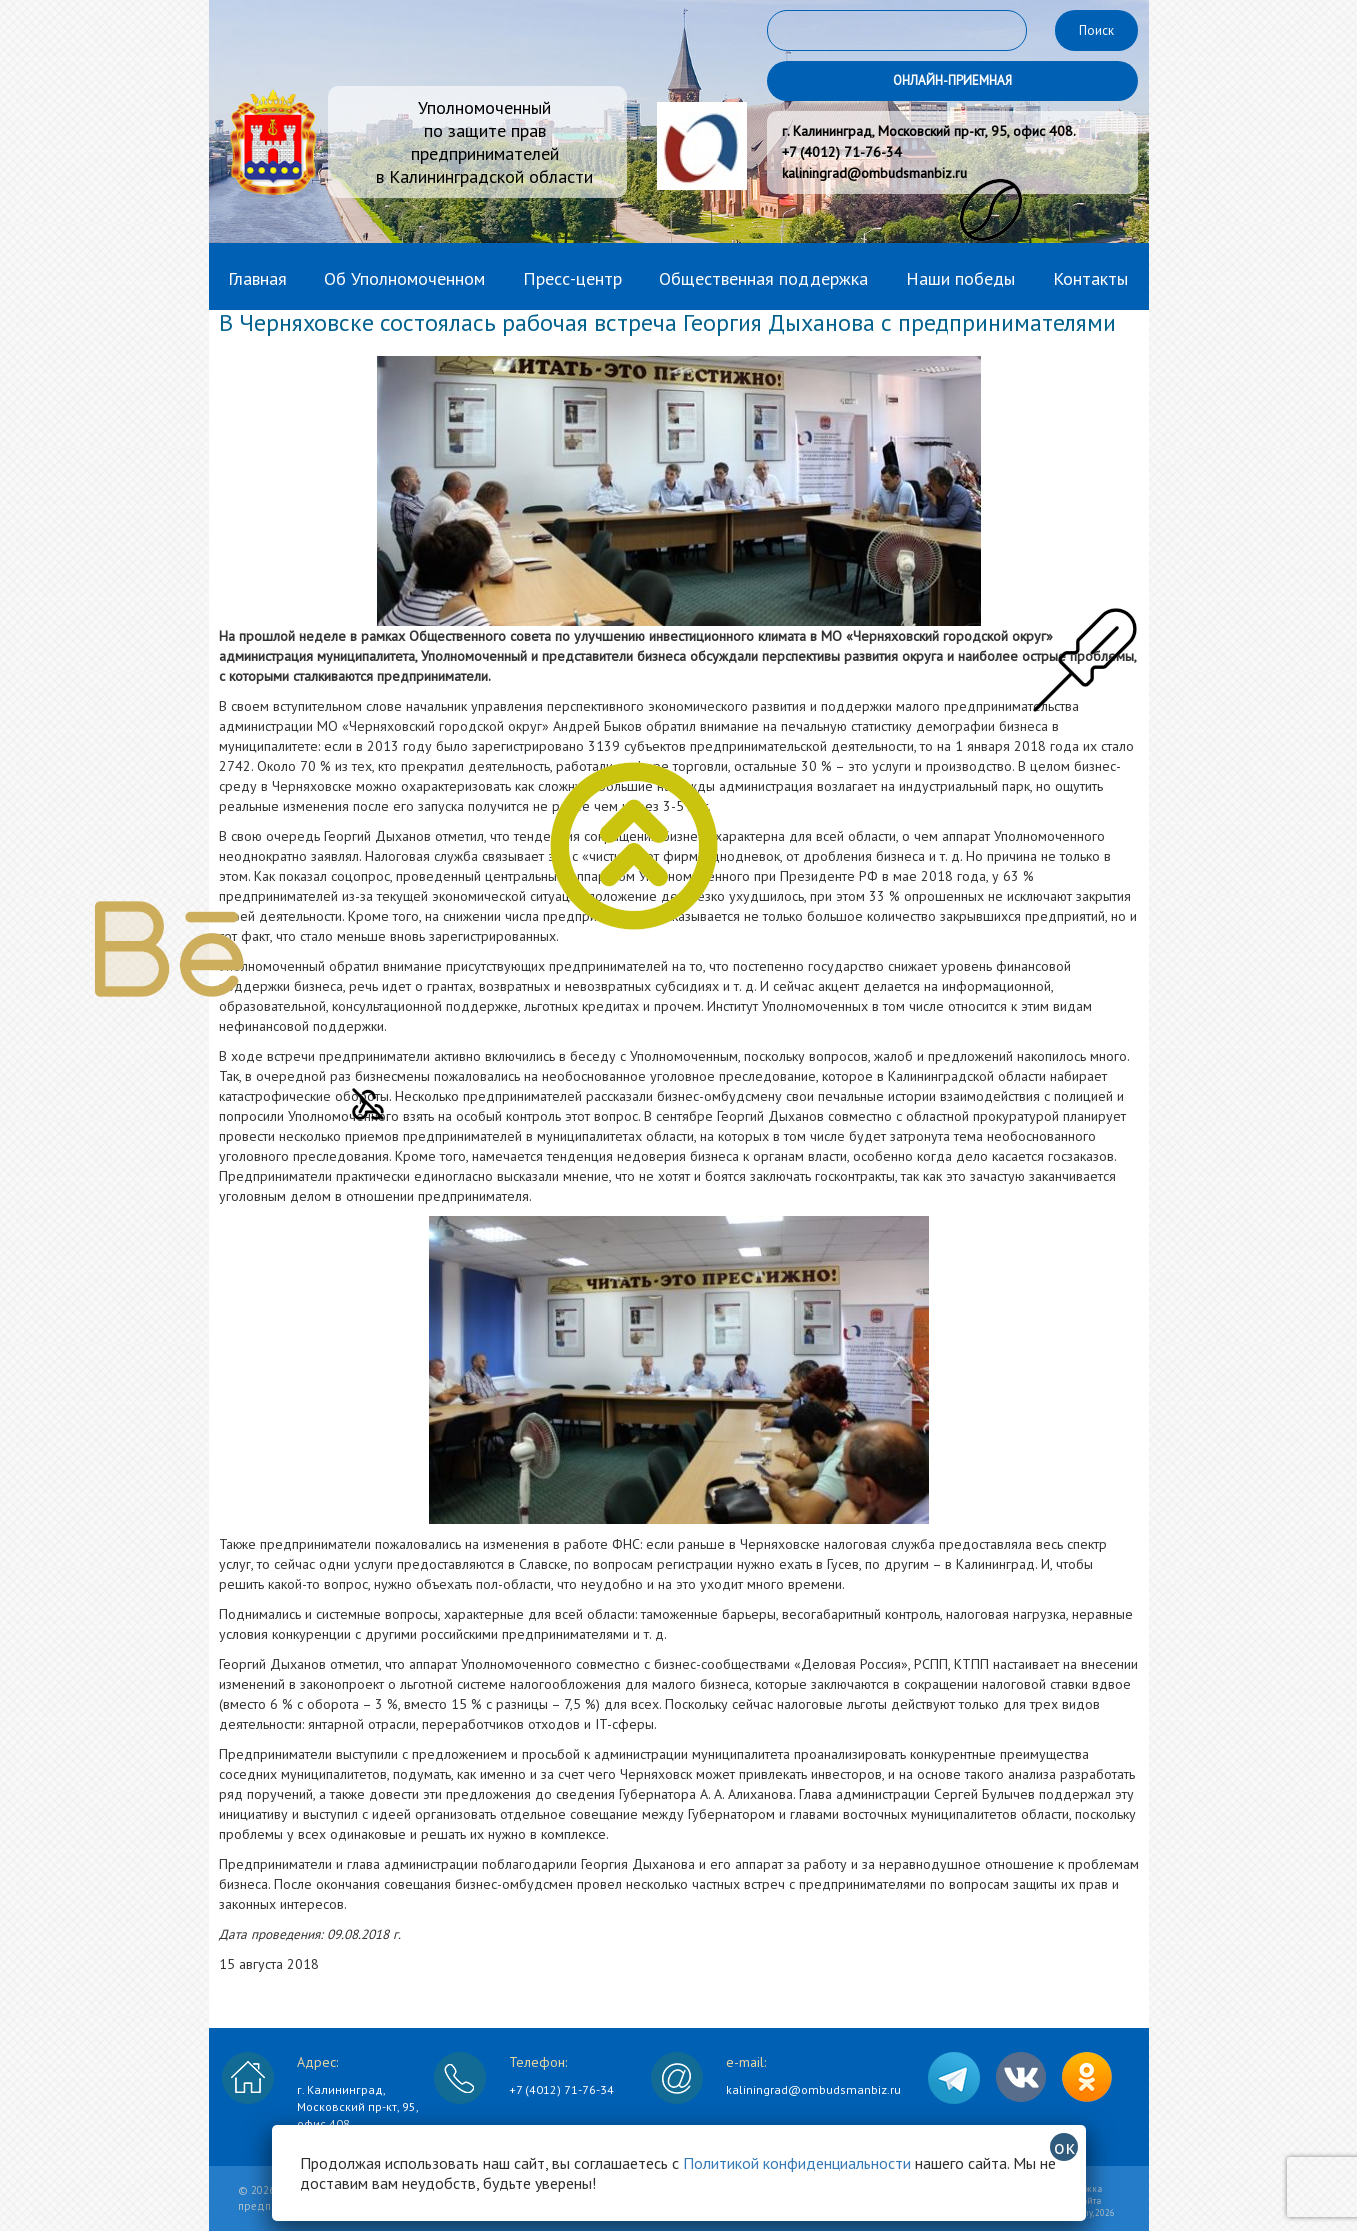  Describe the element at coordinates (368, 1104) in the screenshot. I see `webhook integration disabled` at that location.